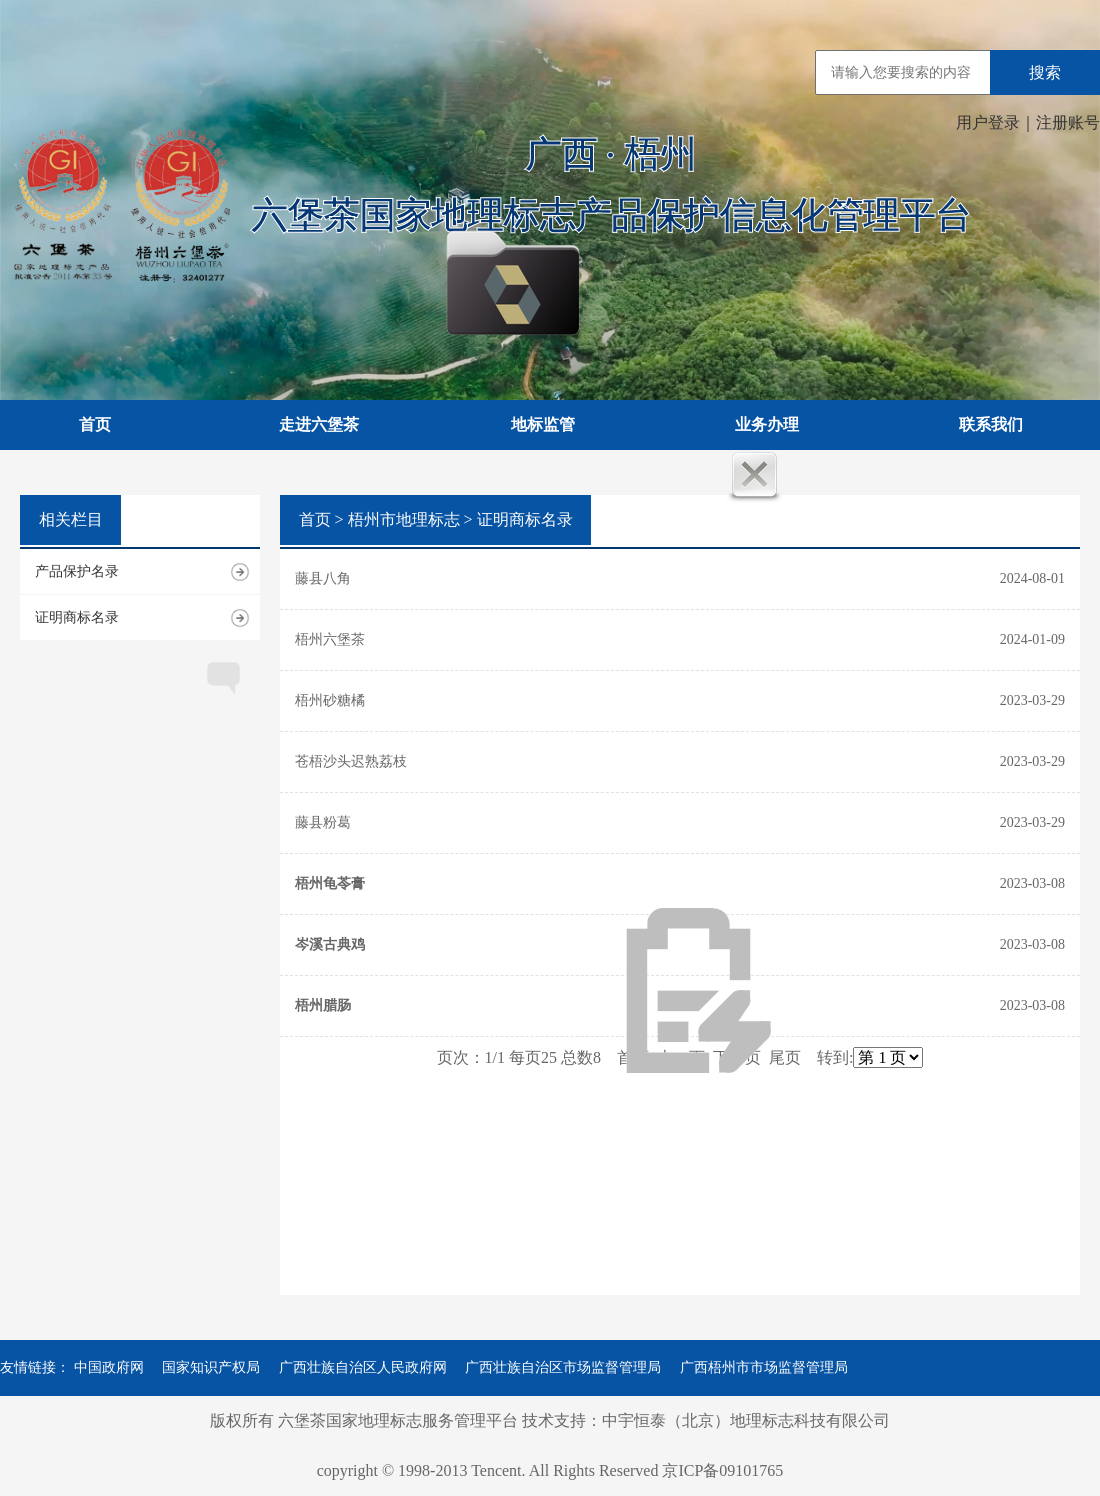 The width and height of the screenshot is (1100, 1496). Describe the element at coordinates (512, 286) in the screenshot. I see `open hibernate or sleep mode system folder` at that location.